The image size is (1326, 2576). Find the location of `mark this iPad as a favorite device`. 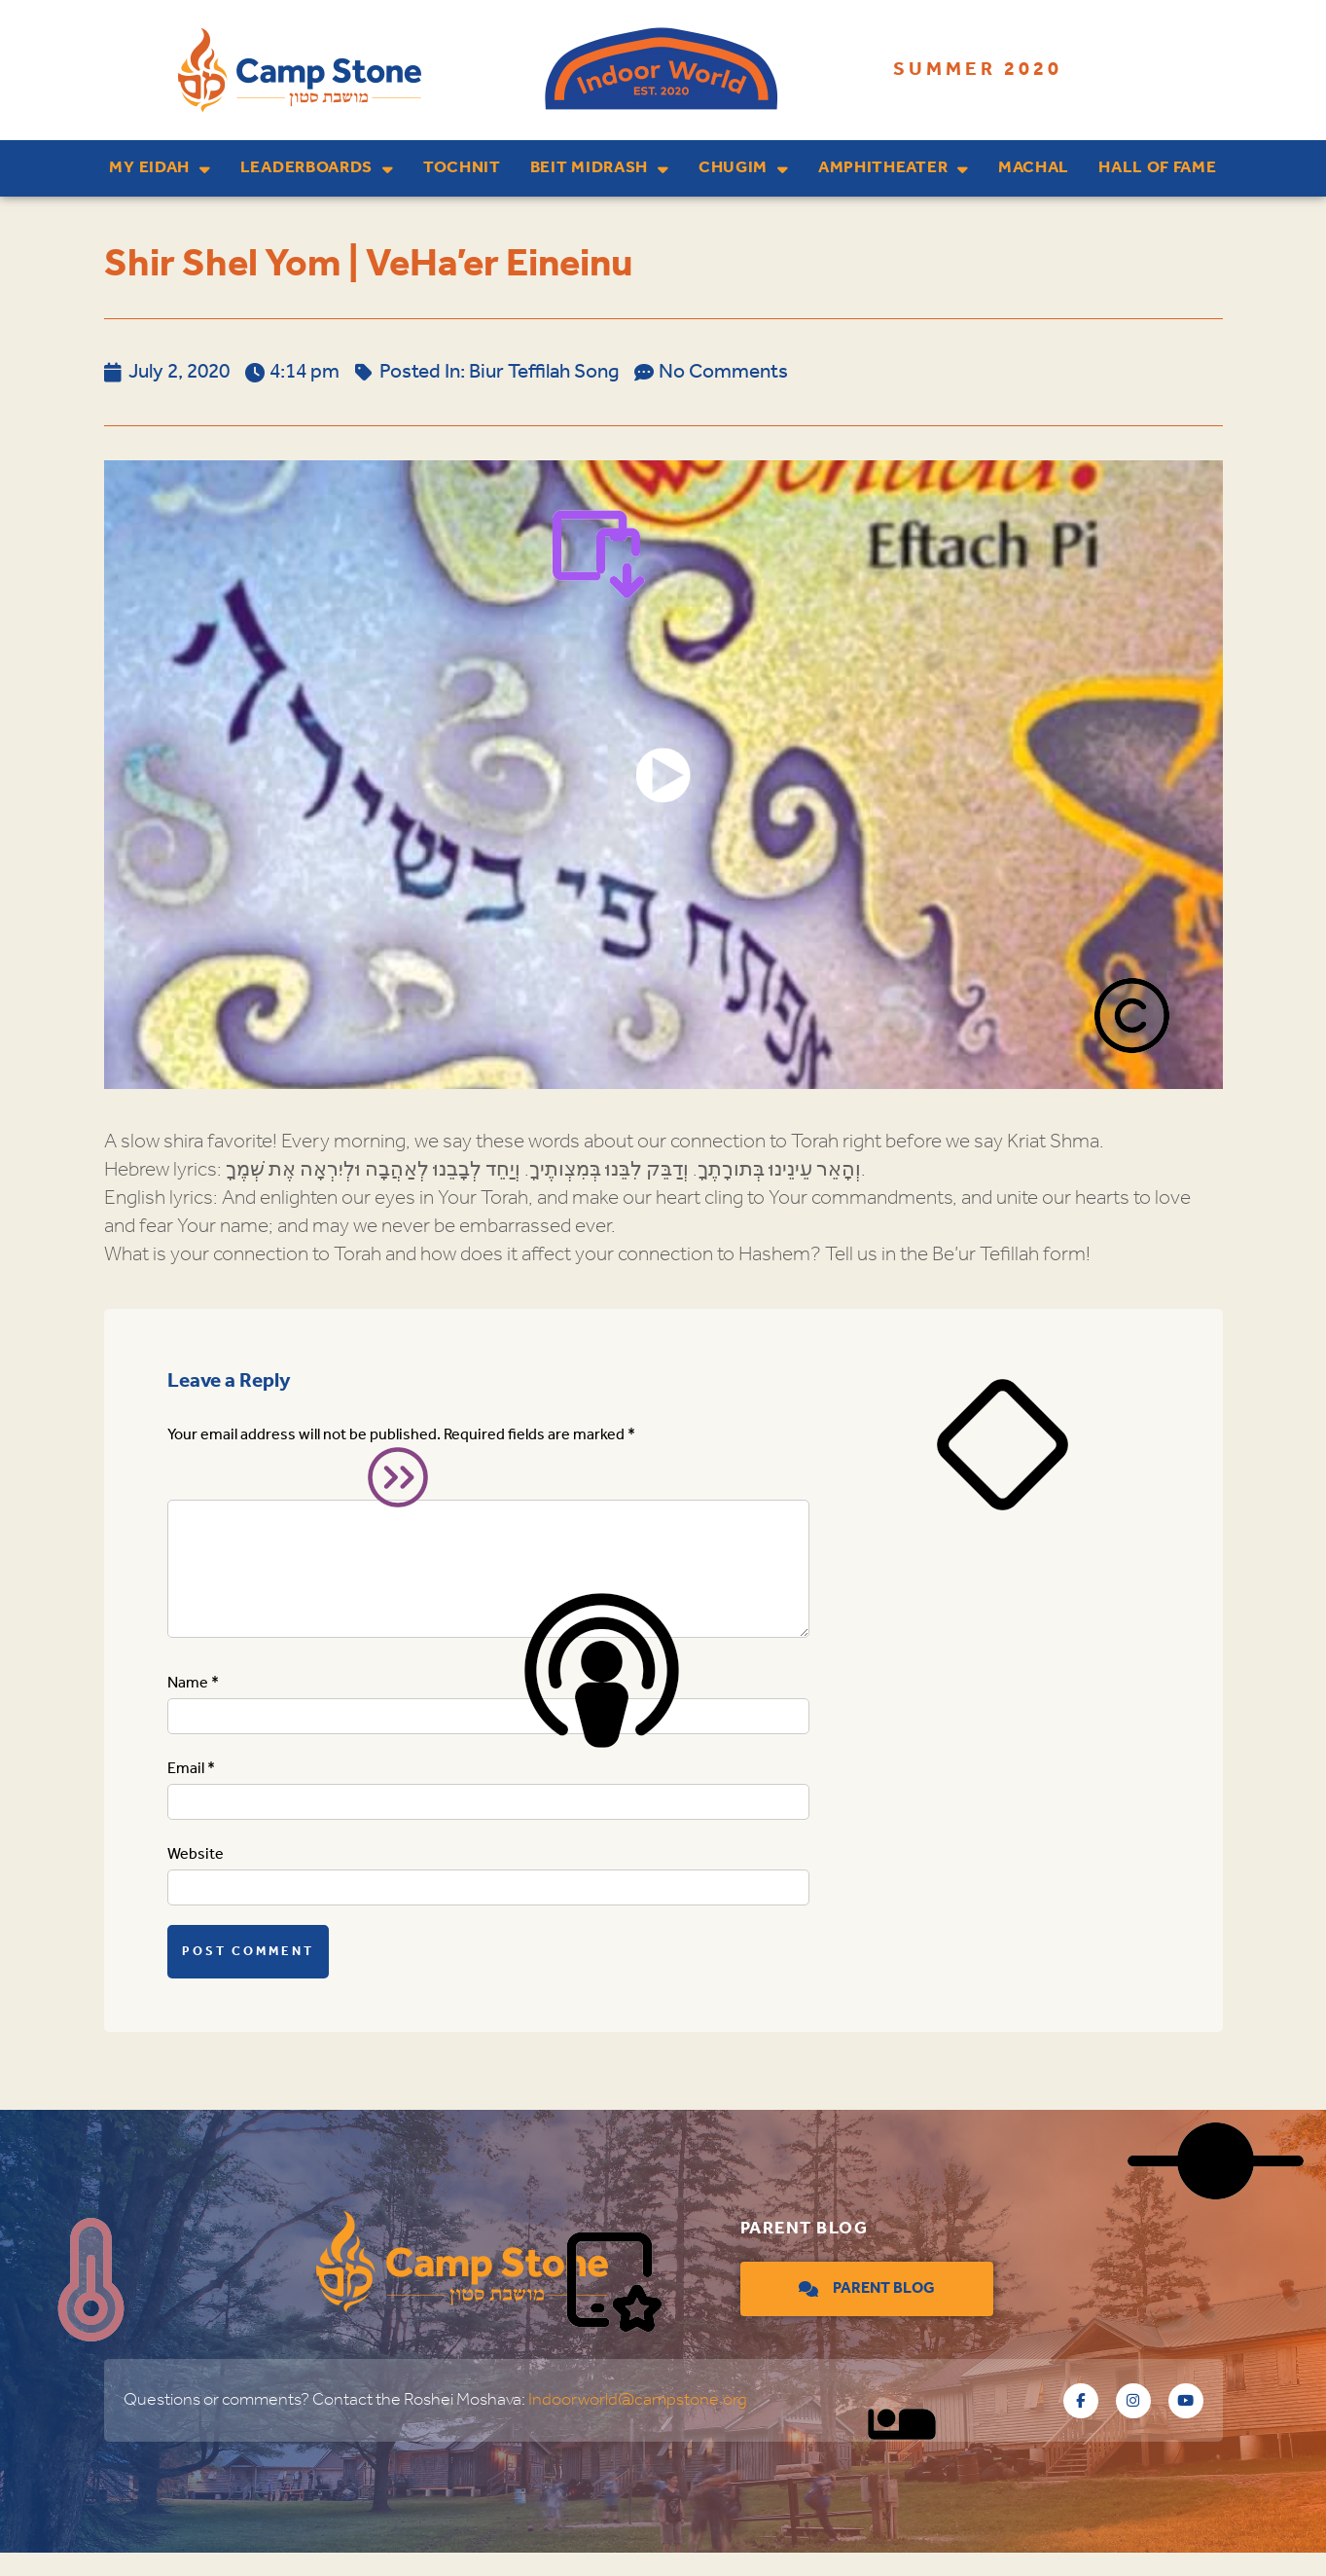

mark this iPad as a favorite device is located at coordinates (609, 2279).